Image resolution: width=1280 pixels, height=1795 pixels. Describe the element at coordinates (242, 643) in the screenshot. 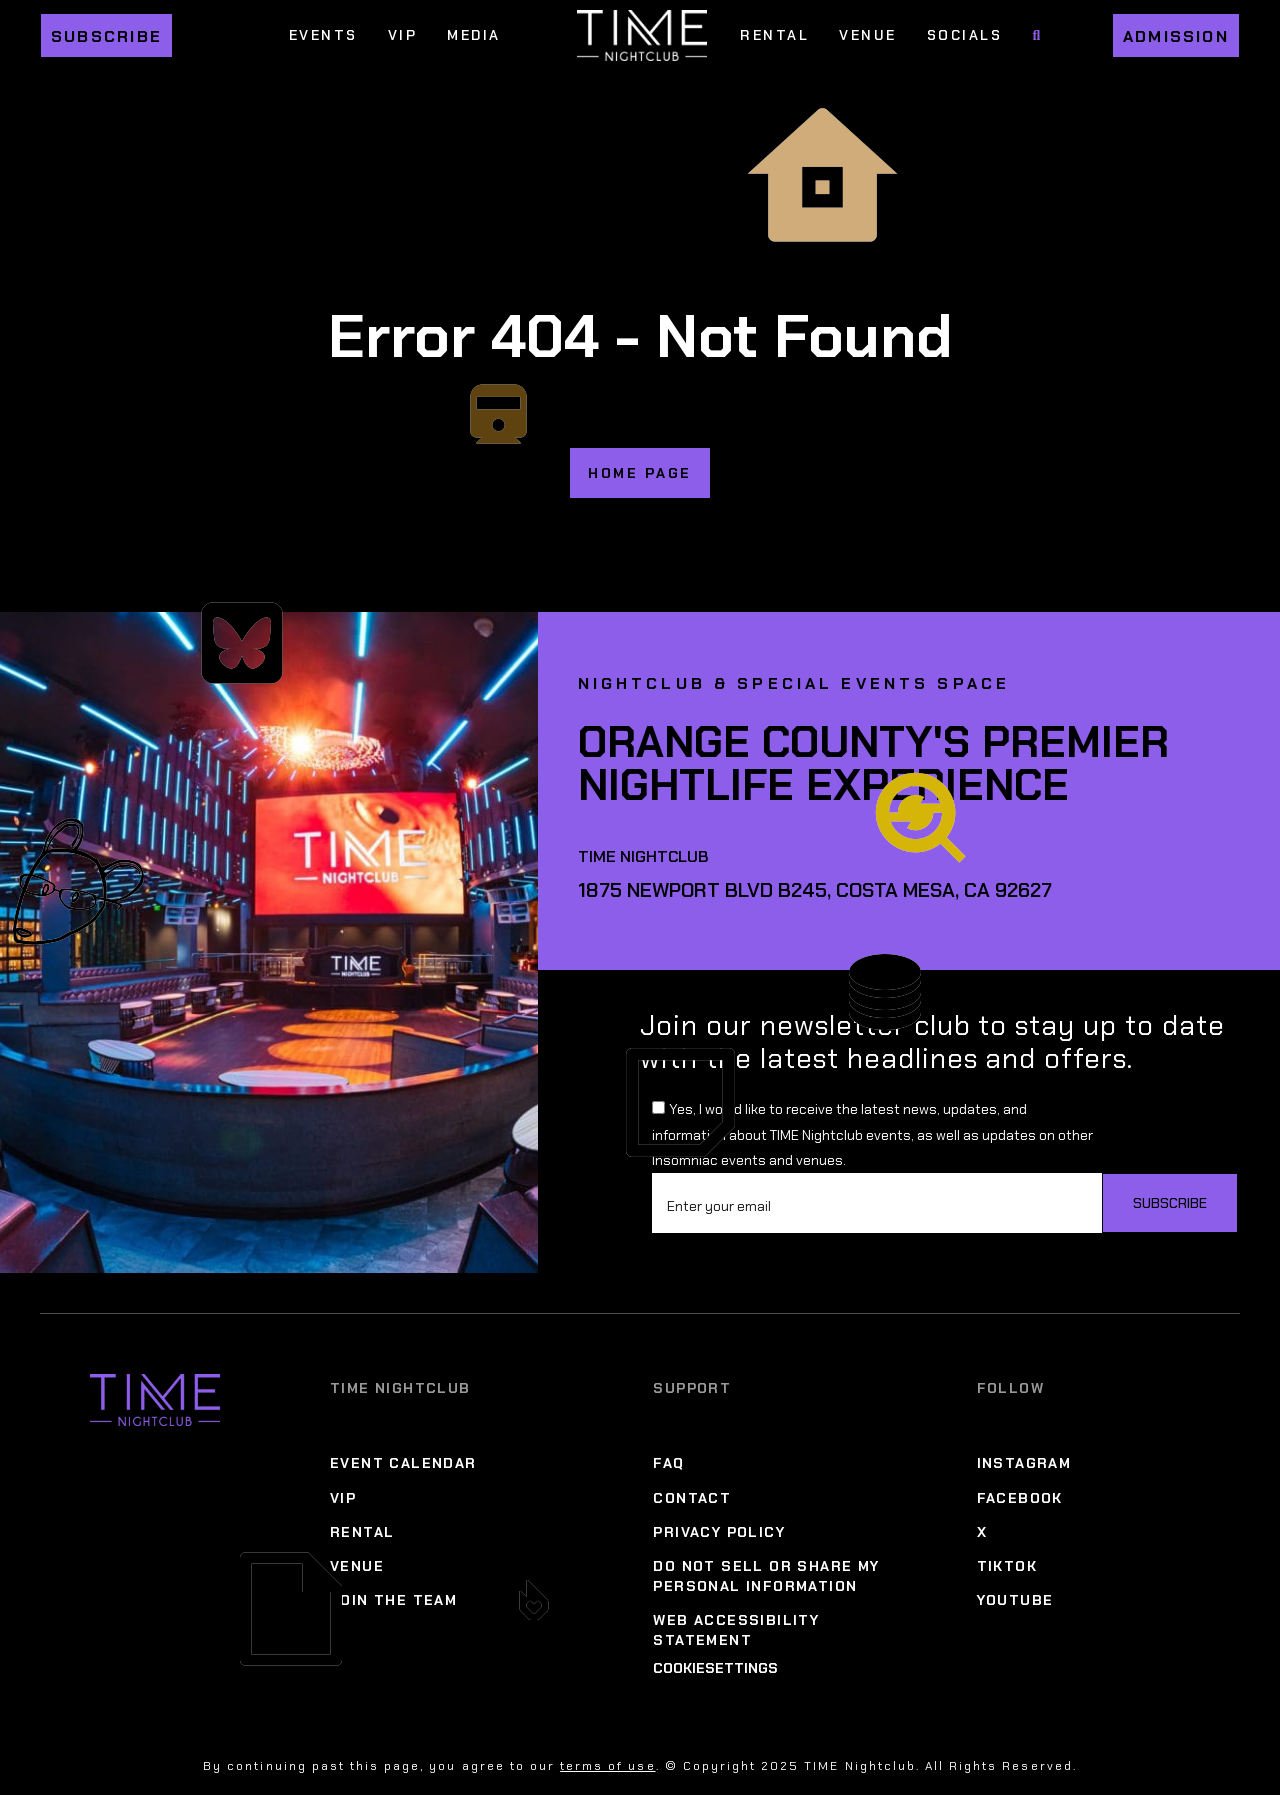

I see `open Bluesky social media app` at that location.